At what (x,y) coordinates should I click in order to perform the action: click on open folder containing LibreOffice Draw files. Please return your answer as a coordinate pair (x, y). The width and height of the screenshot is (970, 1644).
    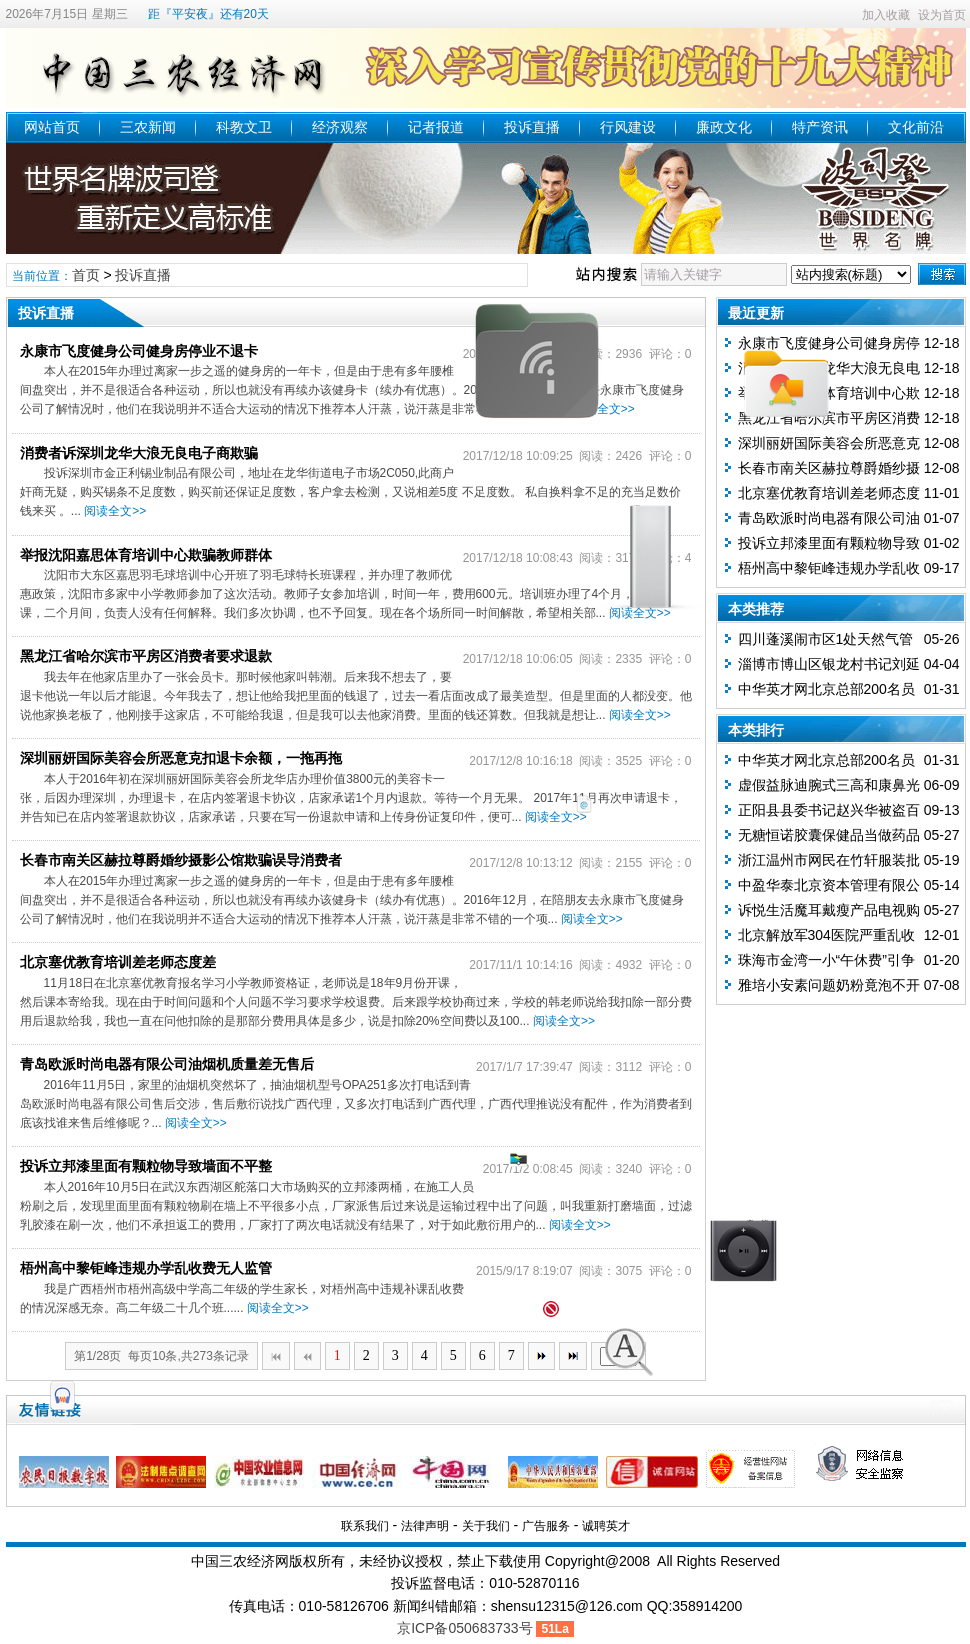
    Looking at the image, I should click on (786, 386).